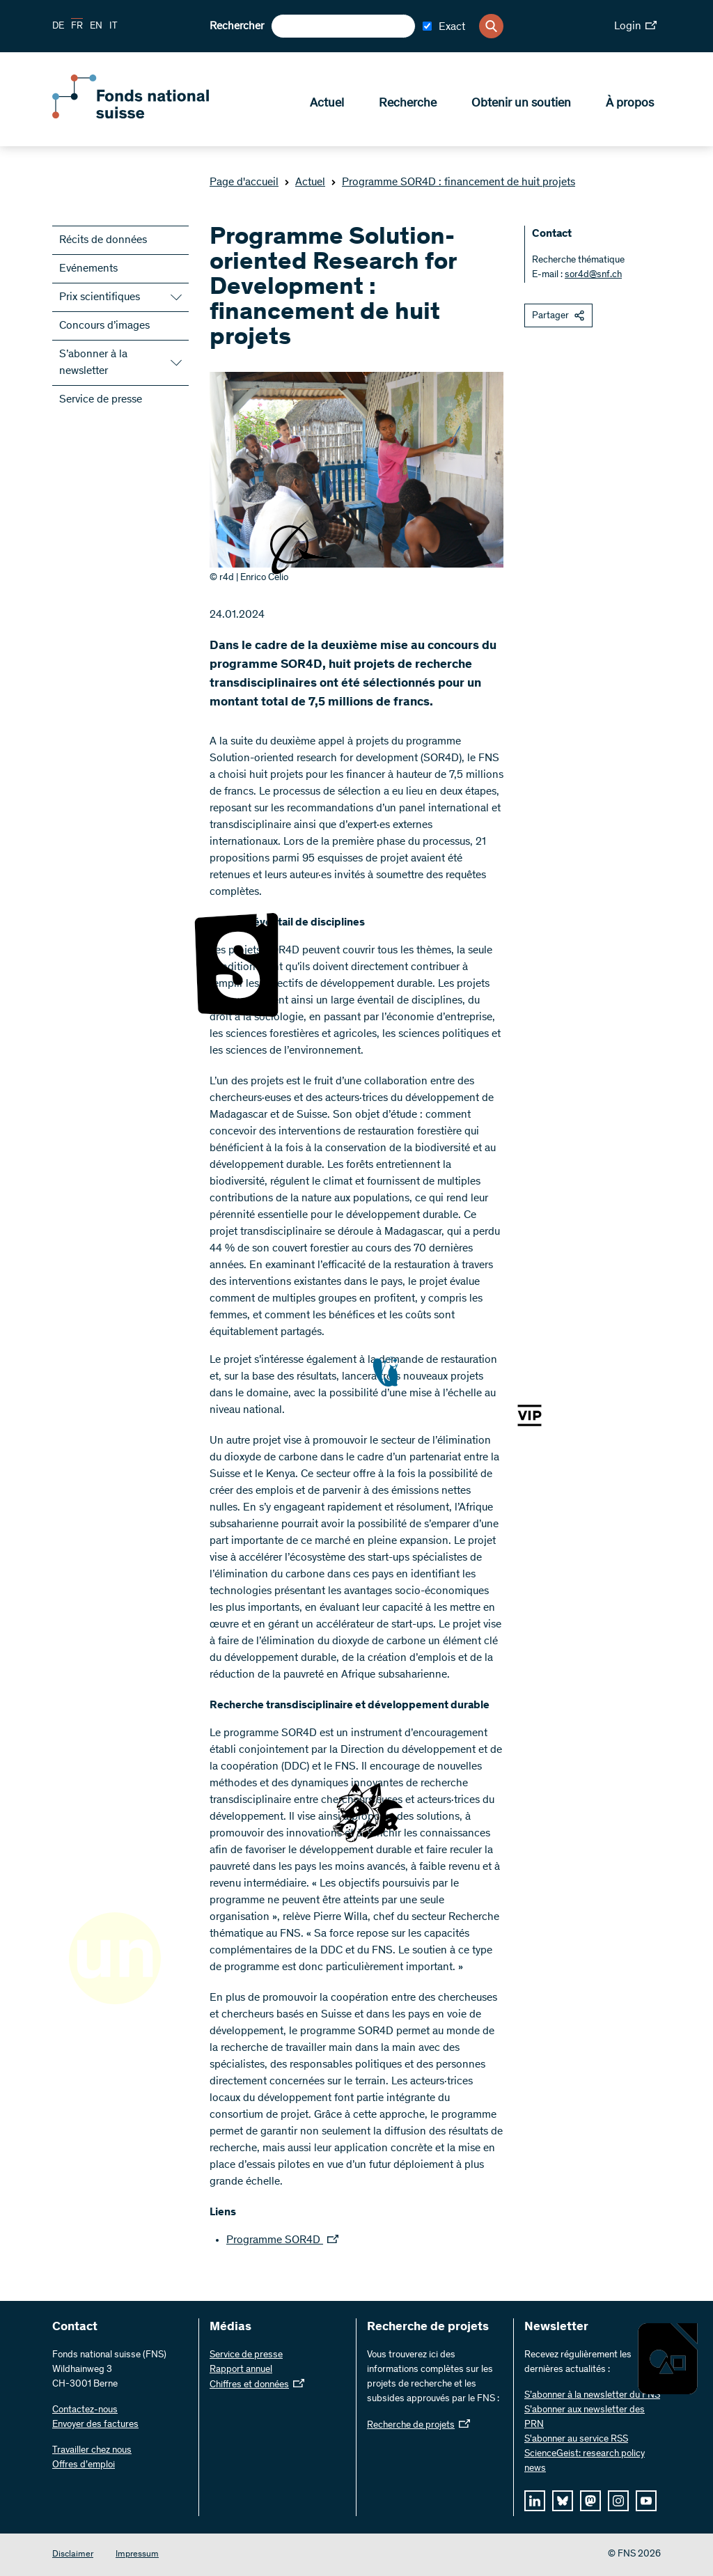  I want to click on open dbeaver database management application, so click(385, 1371).